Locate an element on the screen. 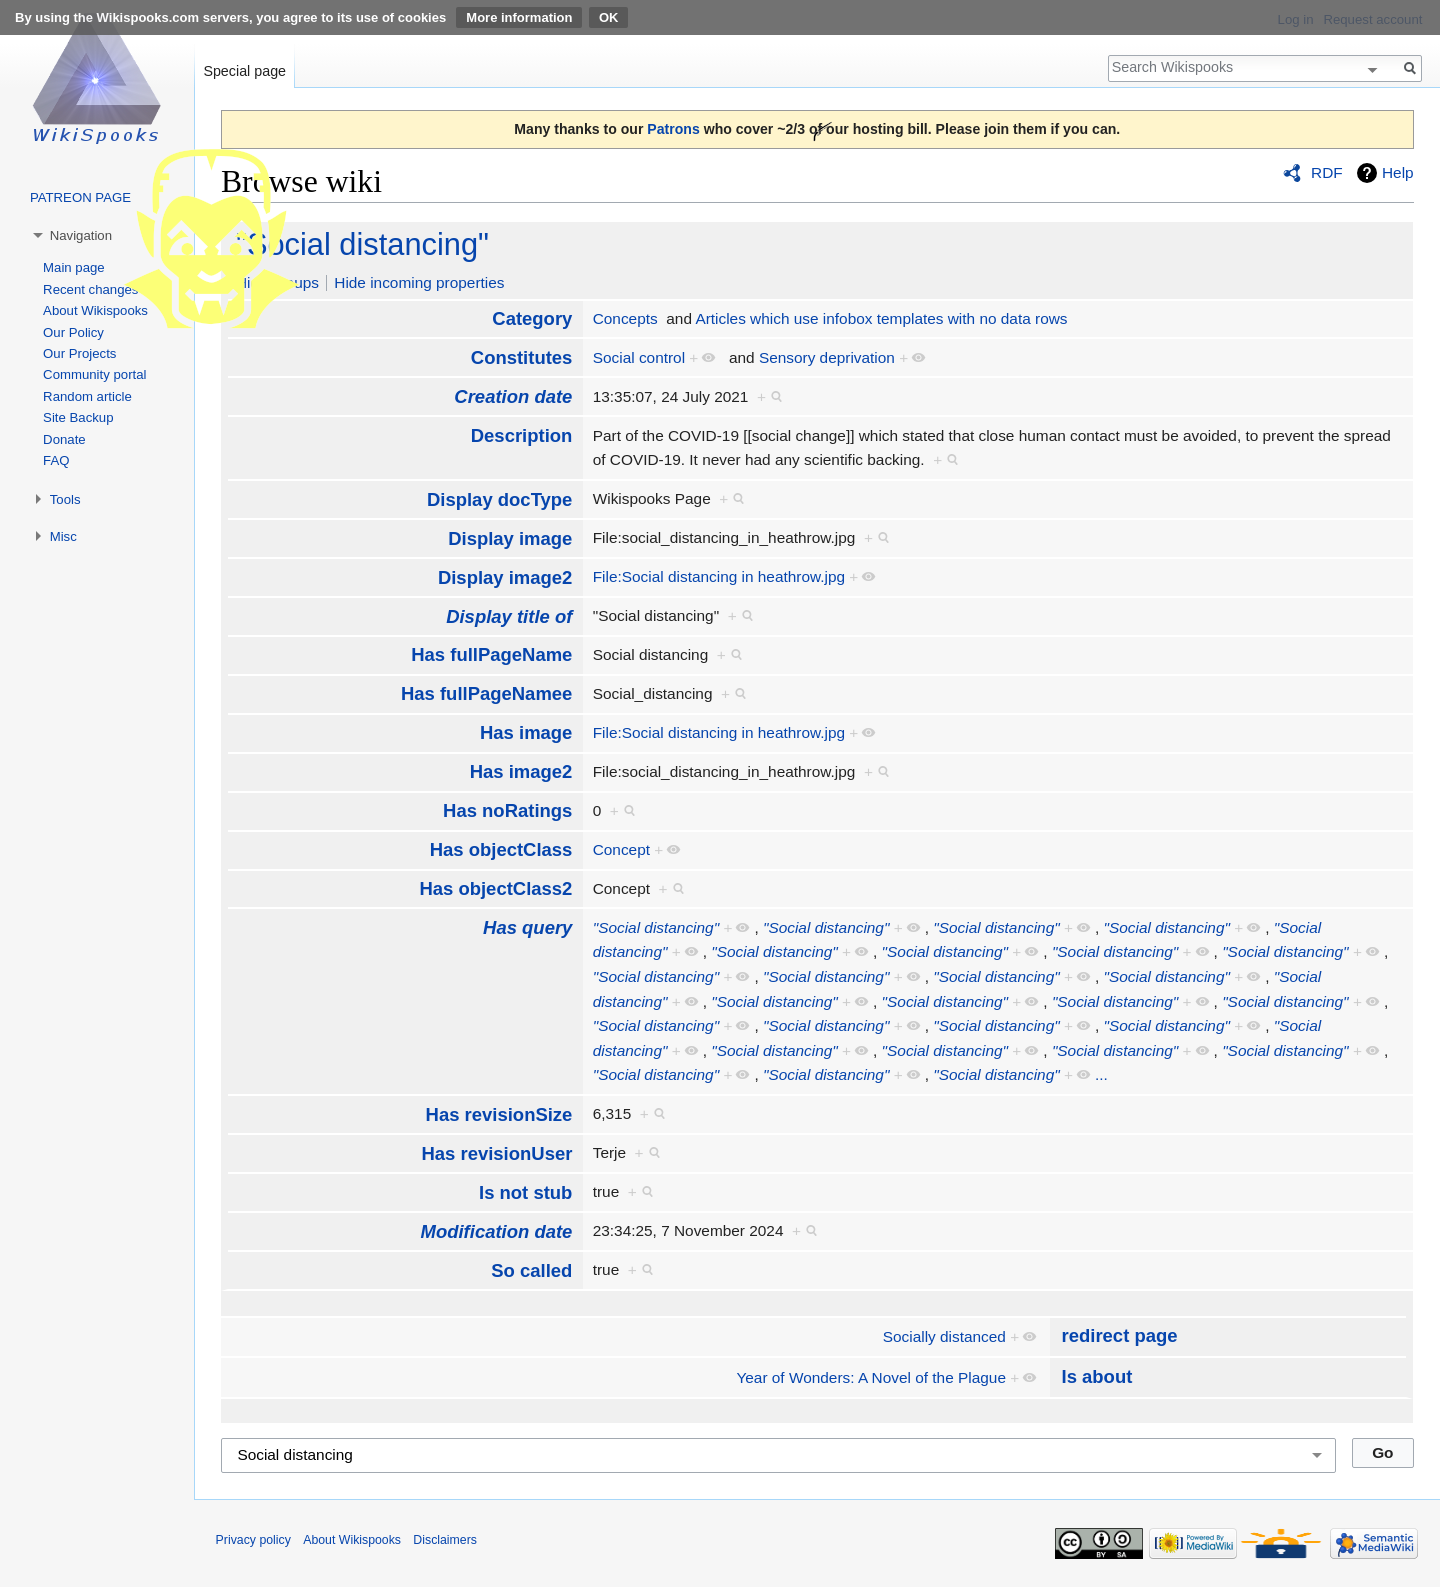 The image size is (1440, 1587). select vampire character class is located at coordinates (211, 238).